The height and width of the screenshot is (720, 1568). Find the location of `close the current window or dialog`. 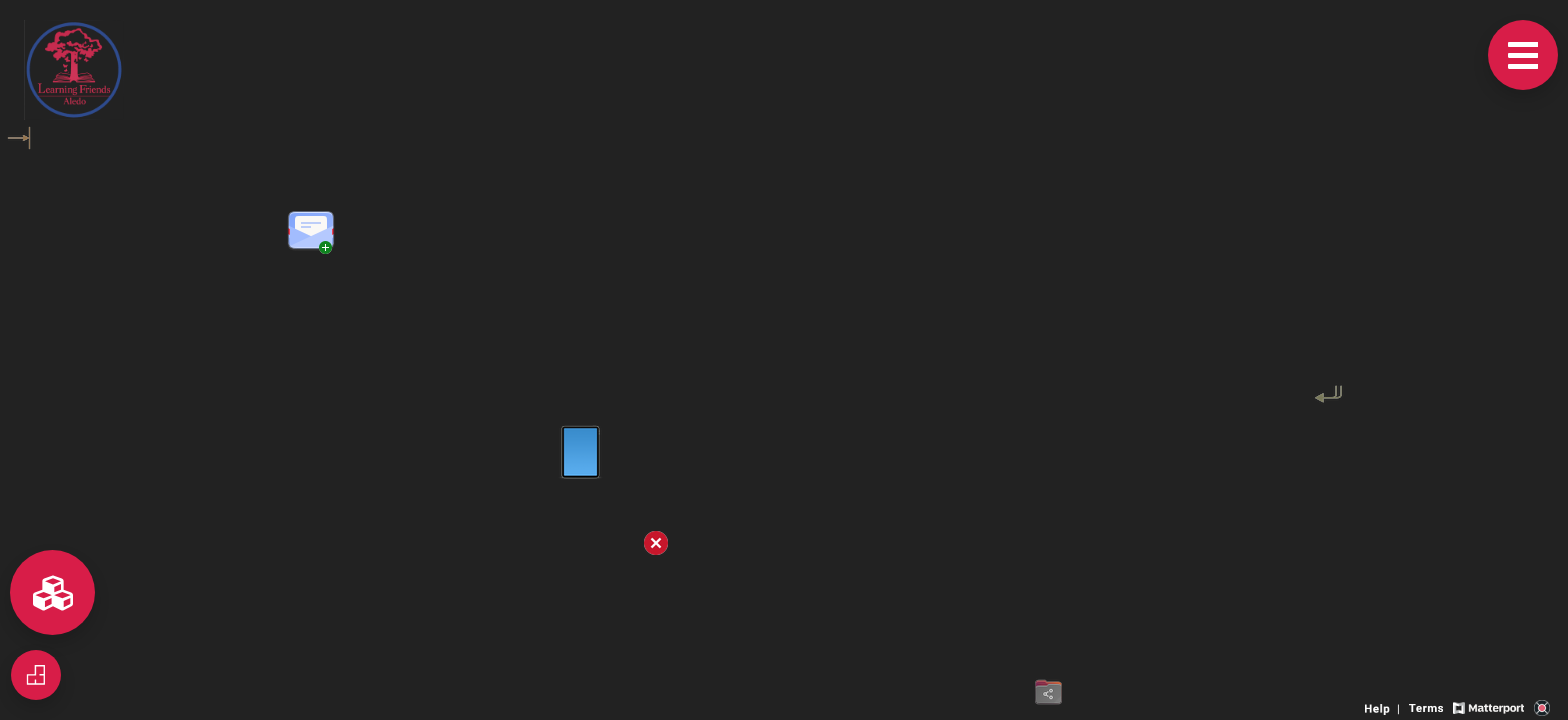

close the current window or dialog is located at coordinates (656, 543).